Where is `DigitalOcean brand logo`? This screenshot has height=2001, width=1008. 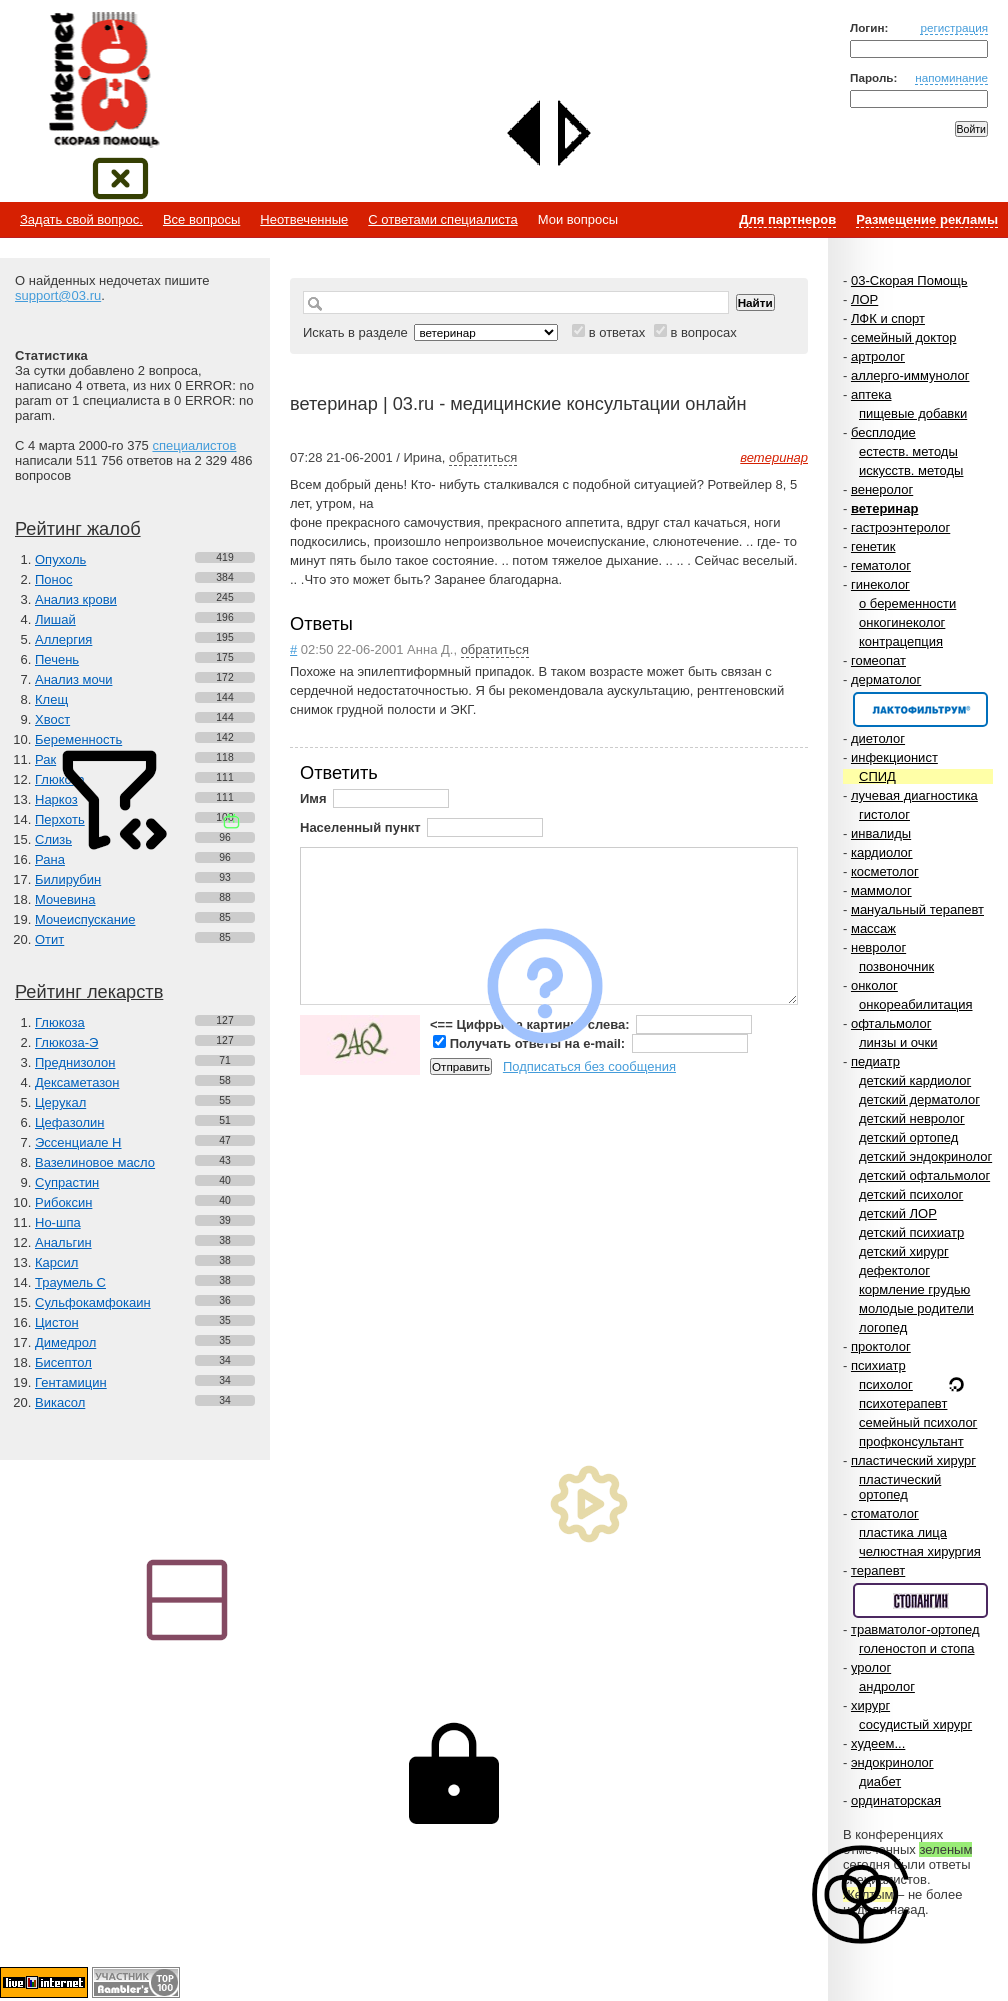
DigitalOcean brand logo is located at coordinates (956, 1384).